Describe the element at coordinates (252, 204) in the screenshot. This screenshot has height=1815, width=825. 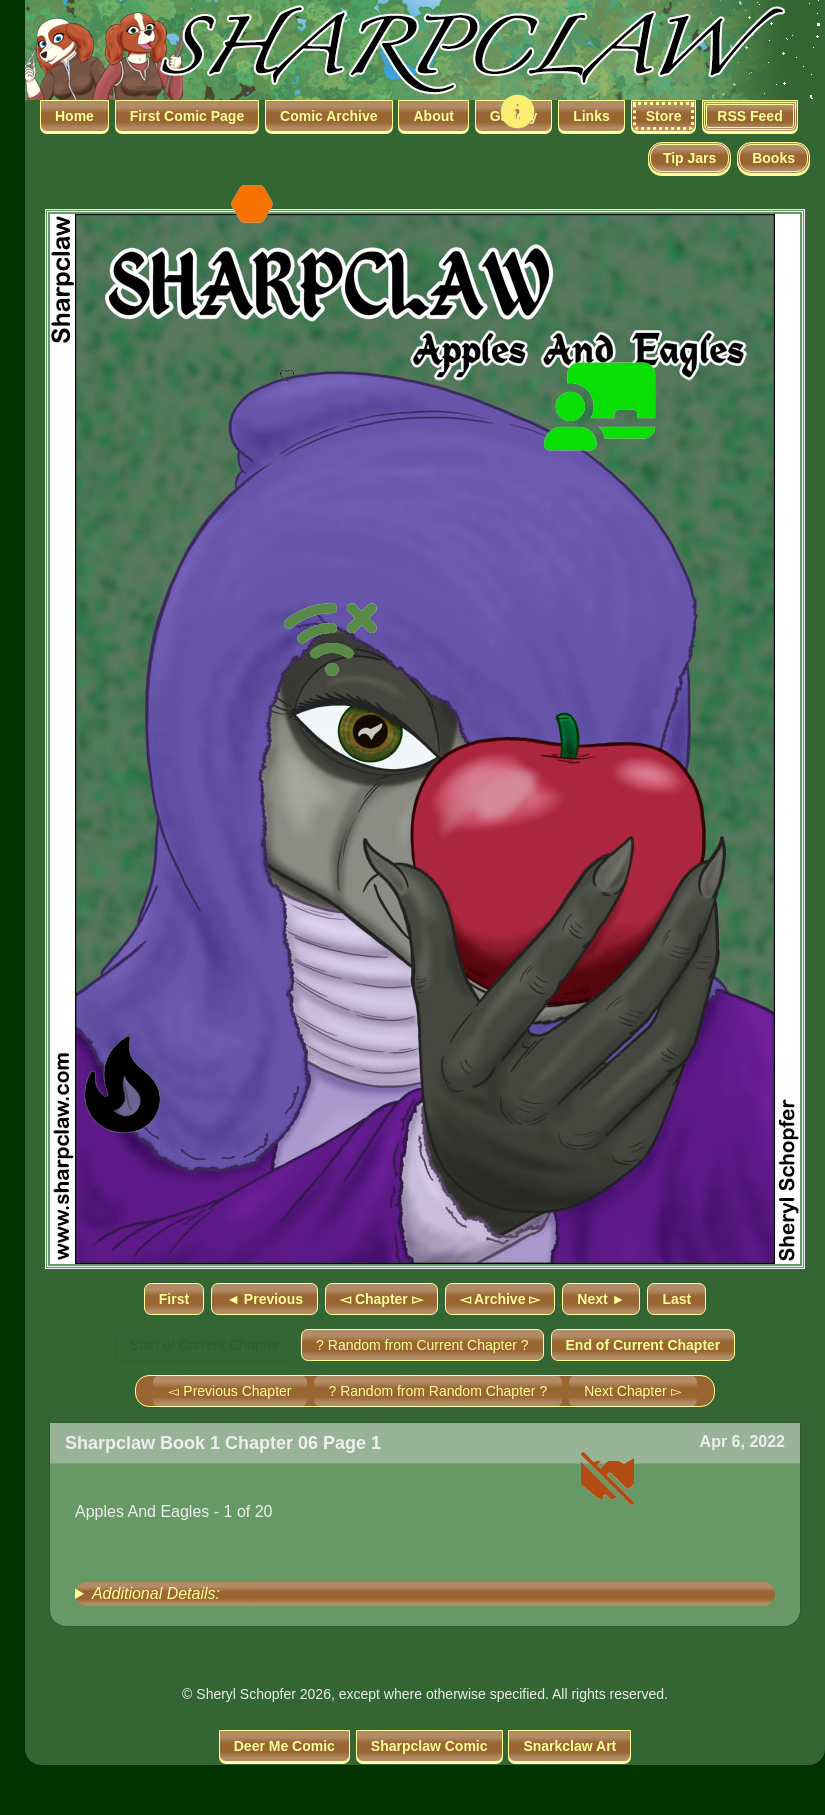
I see `hexagonal shape indicator or geometric element` at that location.